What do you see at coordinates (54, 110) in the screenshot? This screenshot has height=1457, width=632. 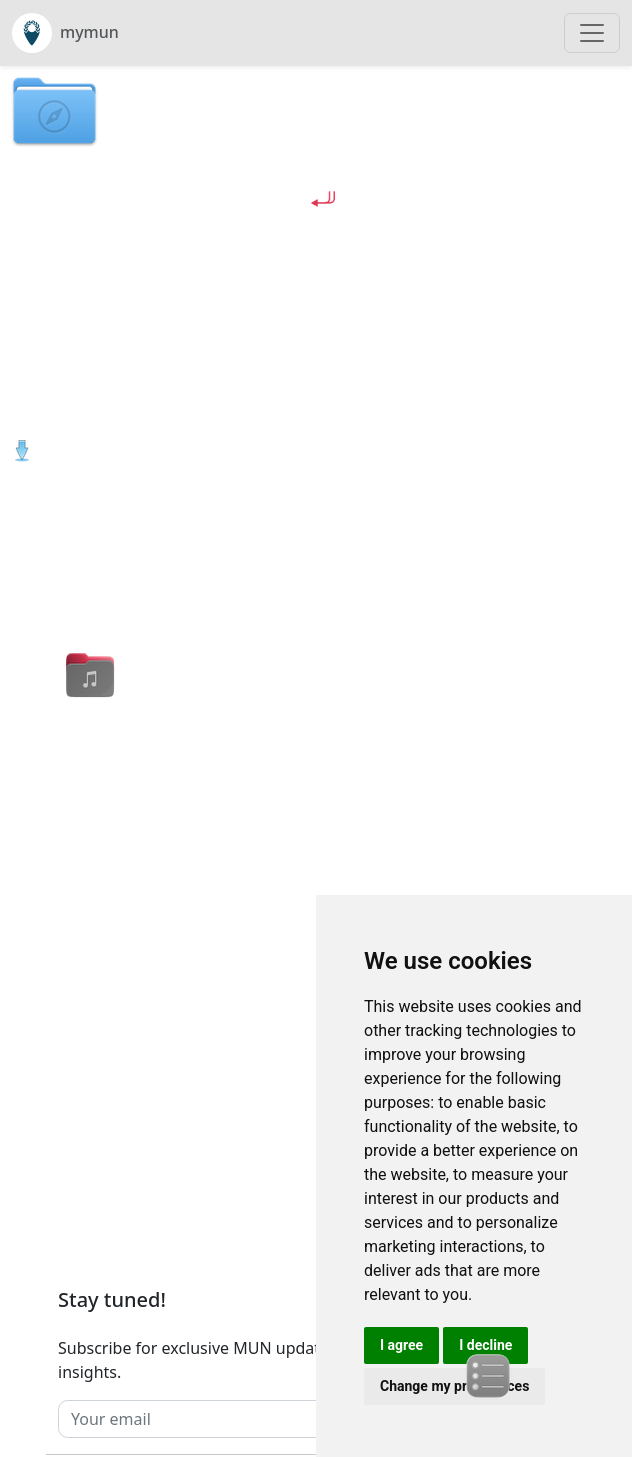 I see `open web browser bookmarks folder` at bounding box center [54, 110].